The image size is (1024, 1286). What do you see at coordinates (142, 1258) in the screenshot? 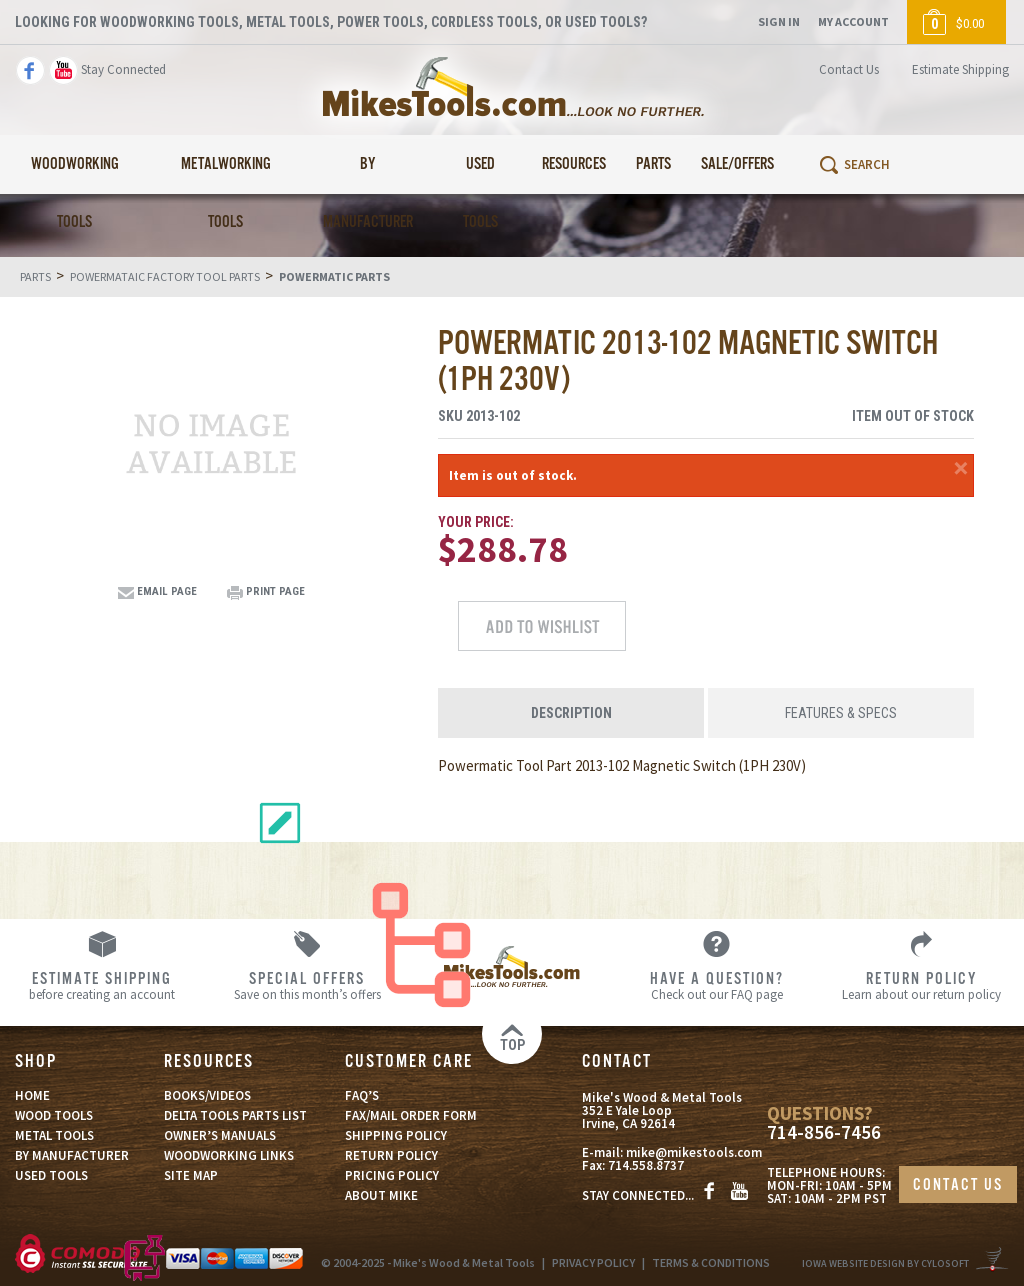
I see `pin a repository to your profile or dashboard` at bounding box center [142, 1258].